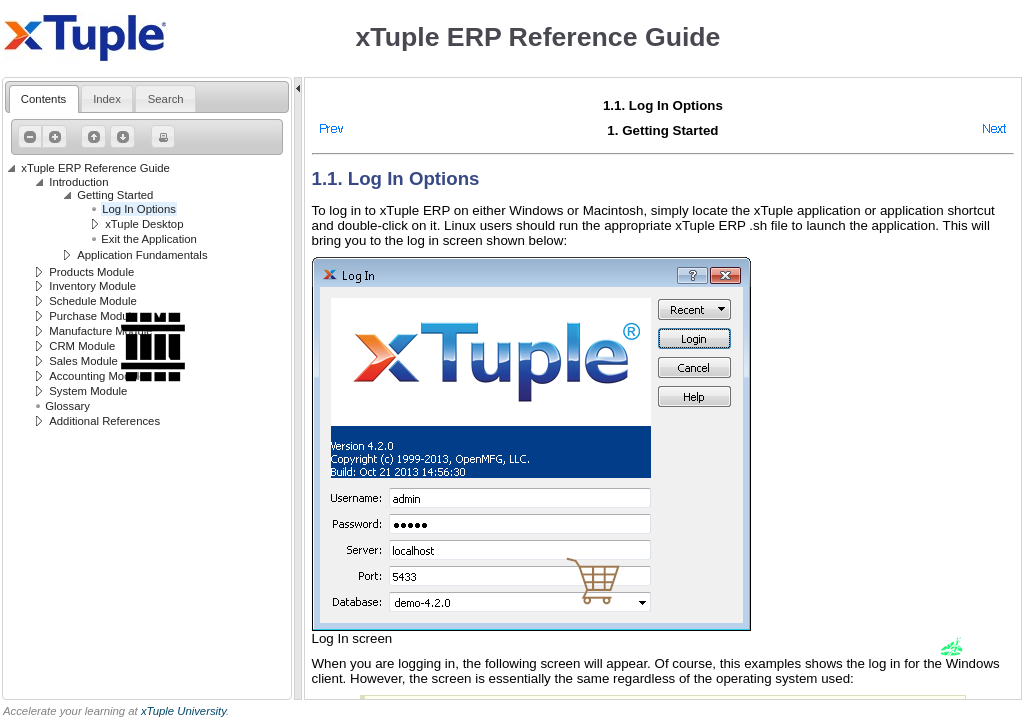  Describe the element at coordinates (153, 347) in the screenshot. I see `wood or lumber resources in inventory` at that location.